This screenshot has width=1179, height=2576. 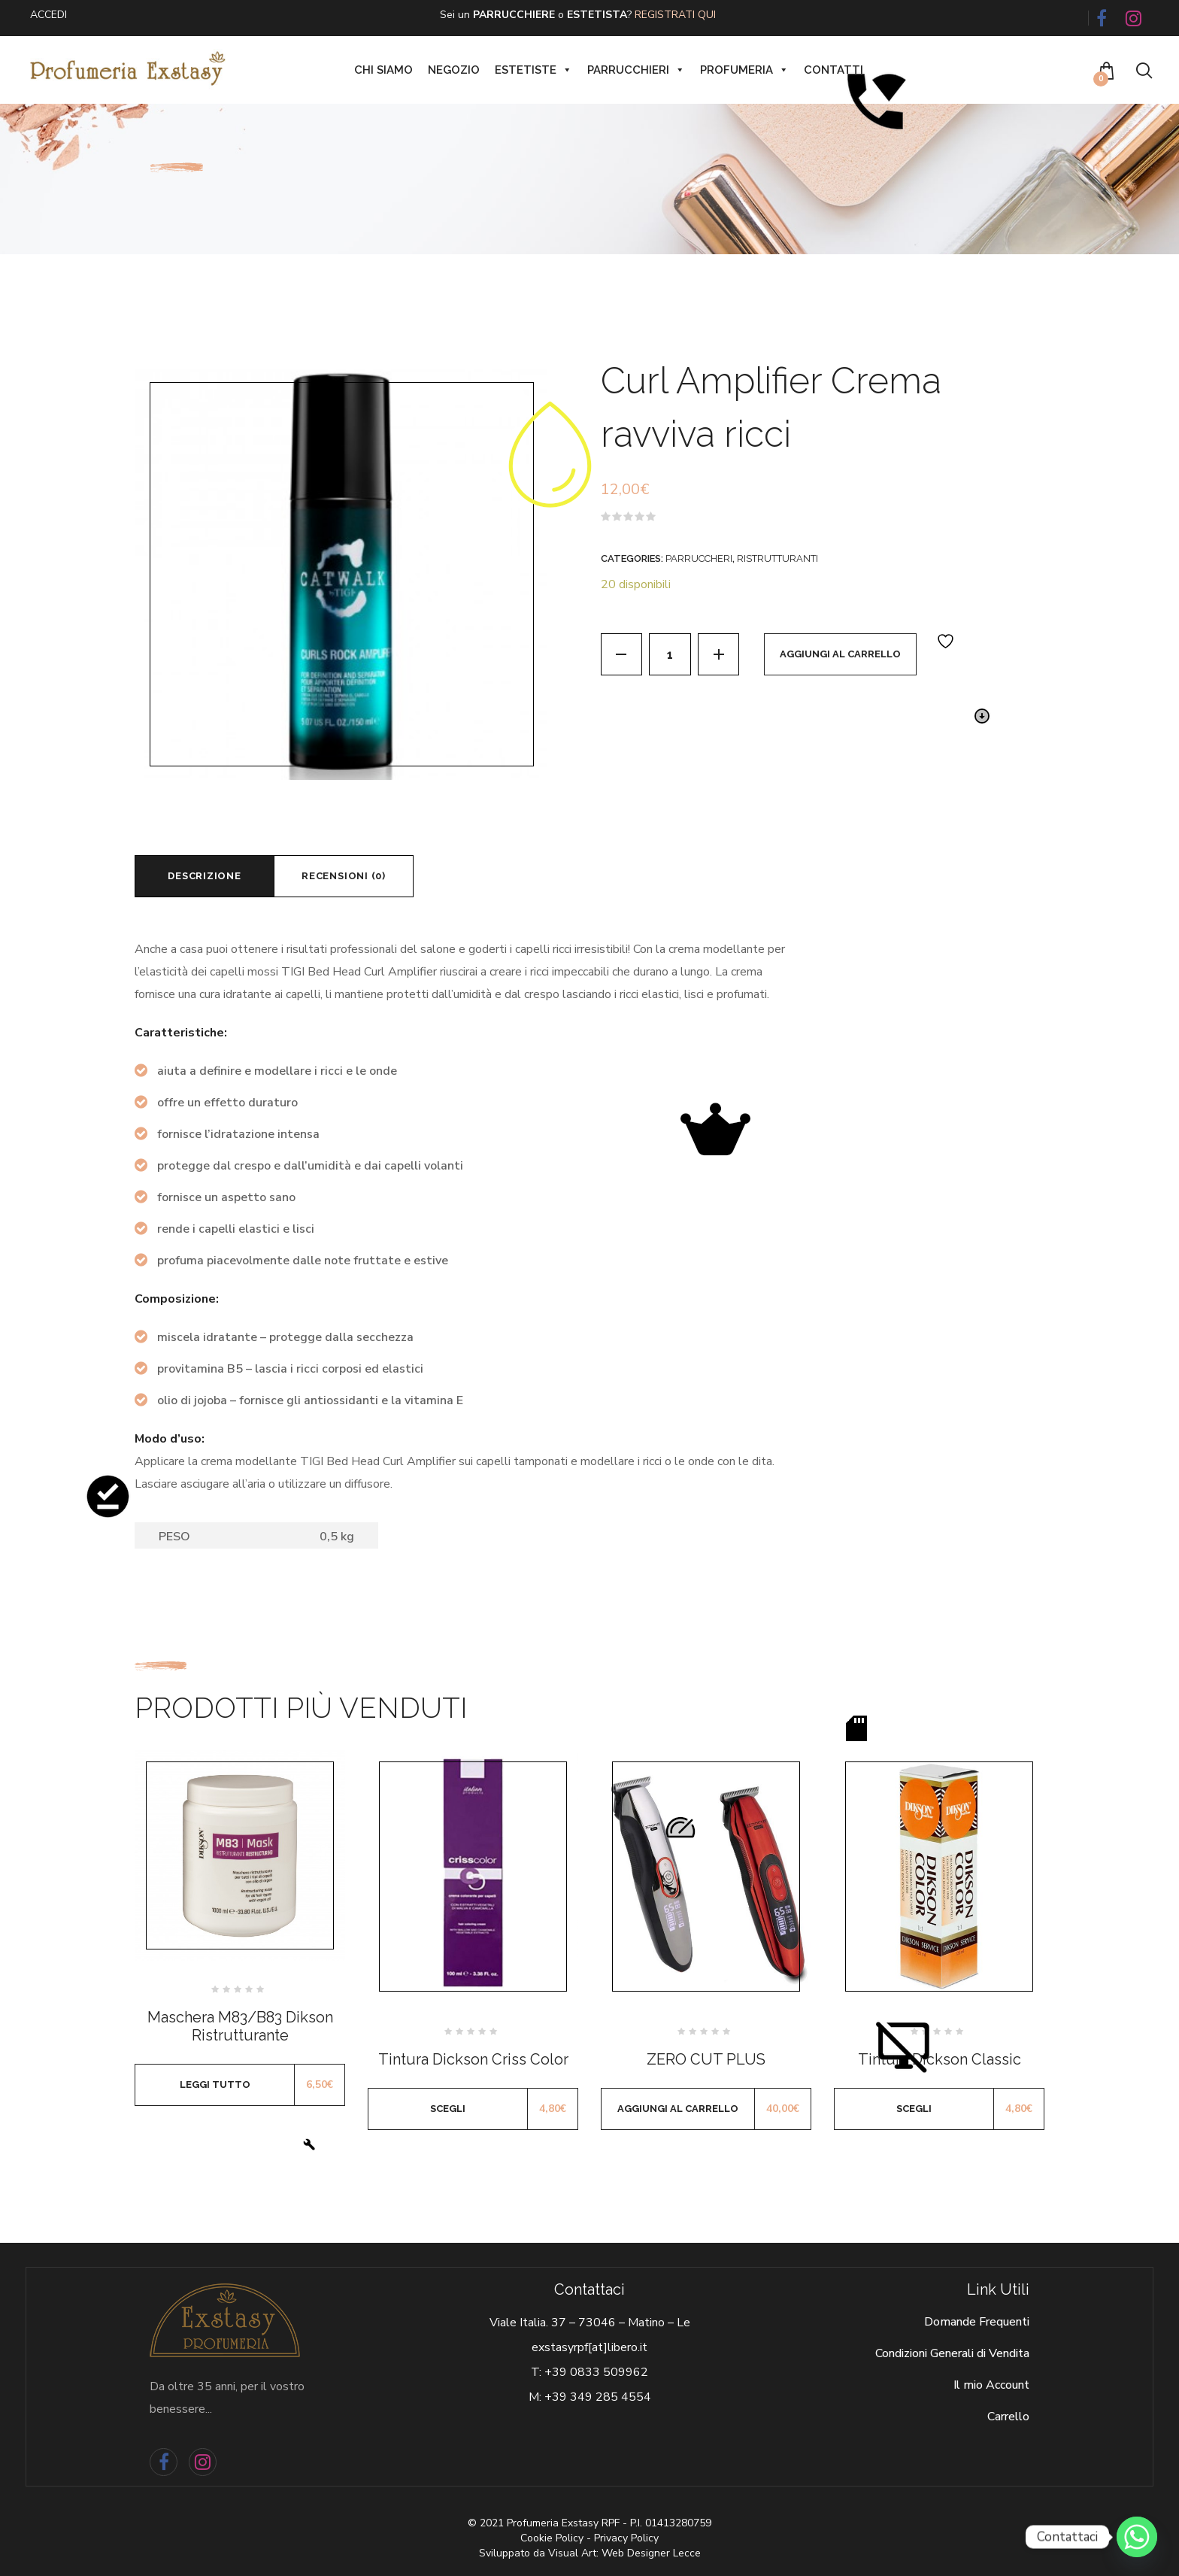 I want to click on adjust water or hydration settings, so click(x=550, y=458).